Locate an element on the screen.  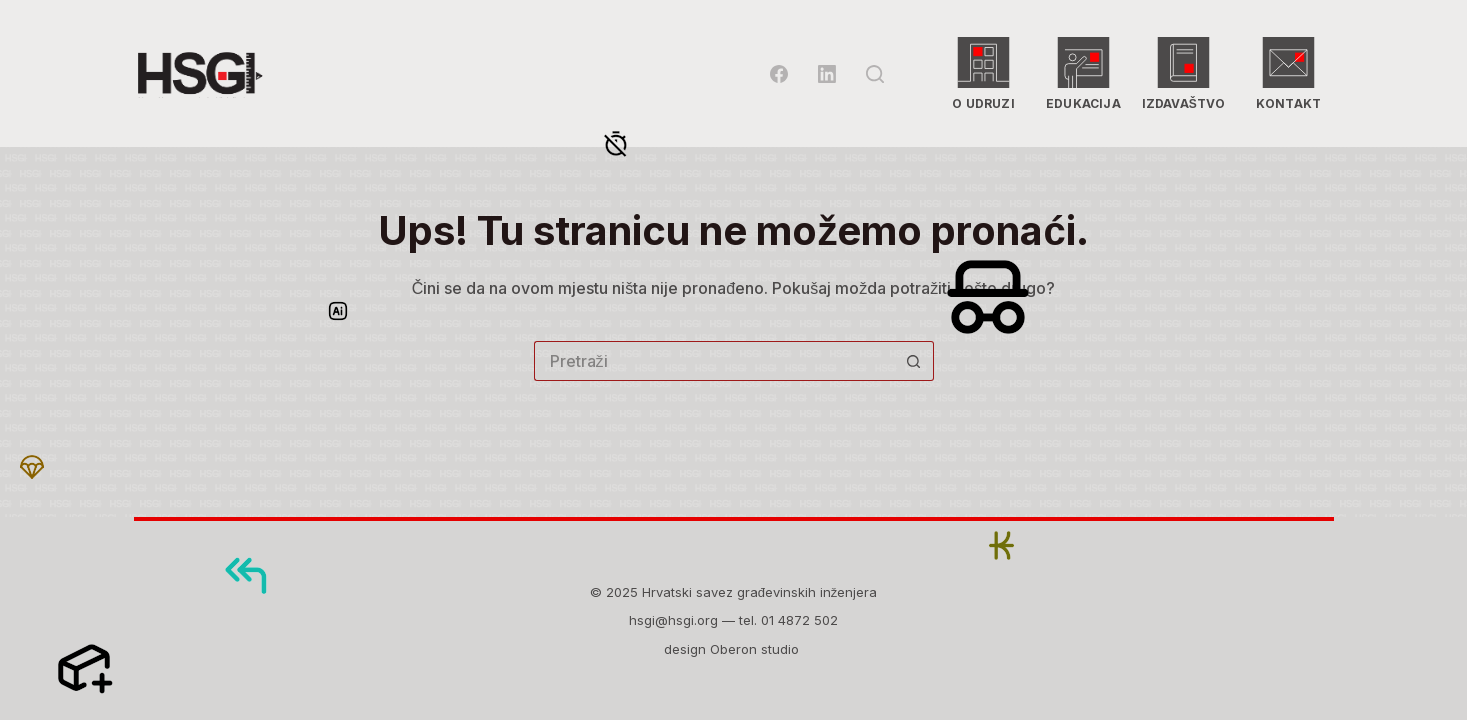
enable incognito or private browsing mode is located at coordinates (988, 297).